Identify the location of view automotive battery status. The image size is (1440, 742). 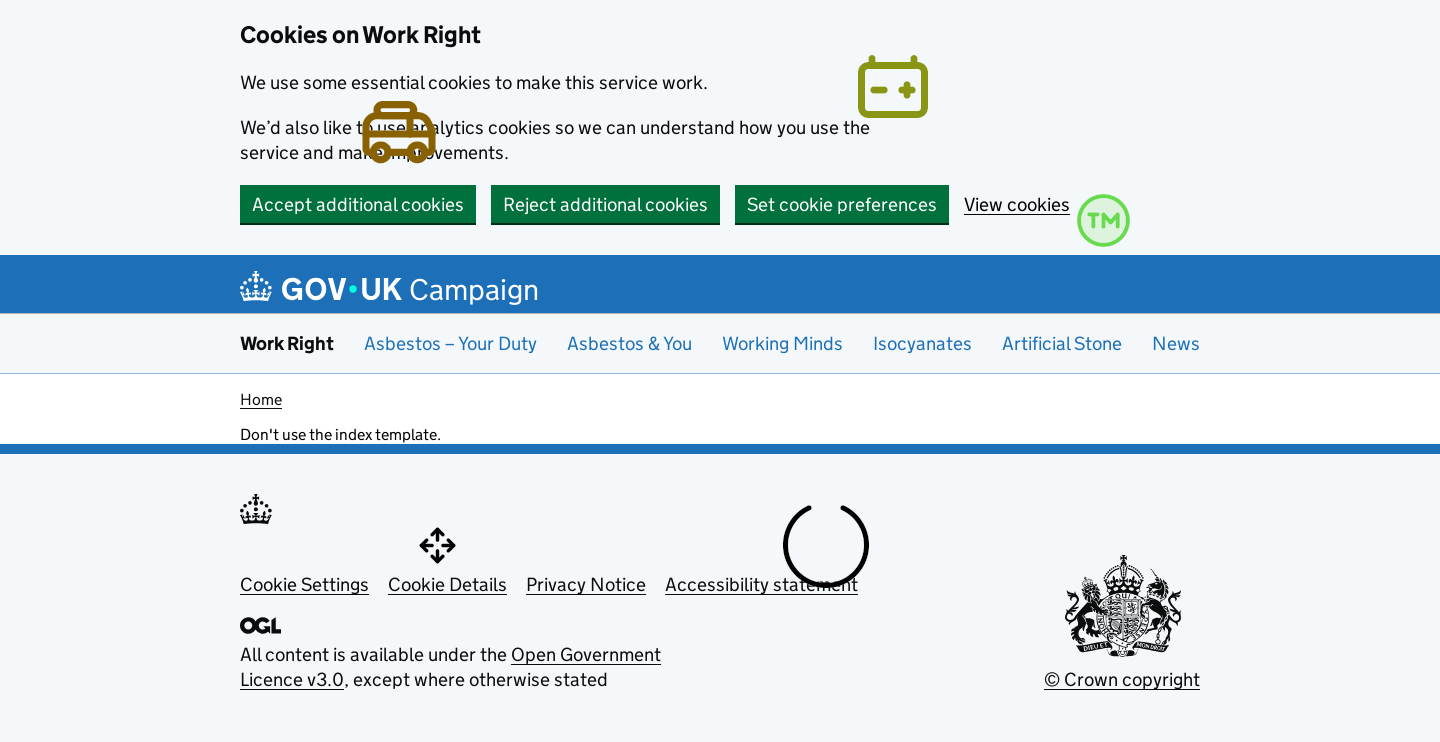
(893, 90).